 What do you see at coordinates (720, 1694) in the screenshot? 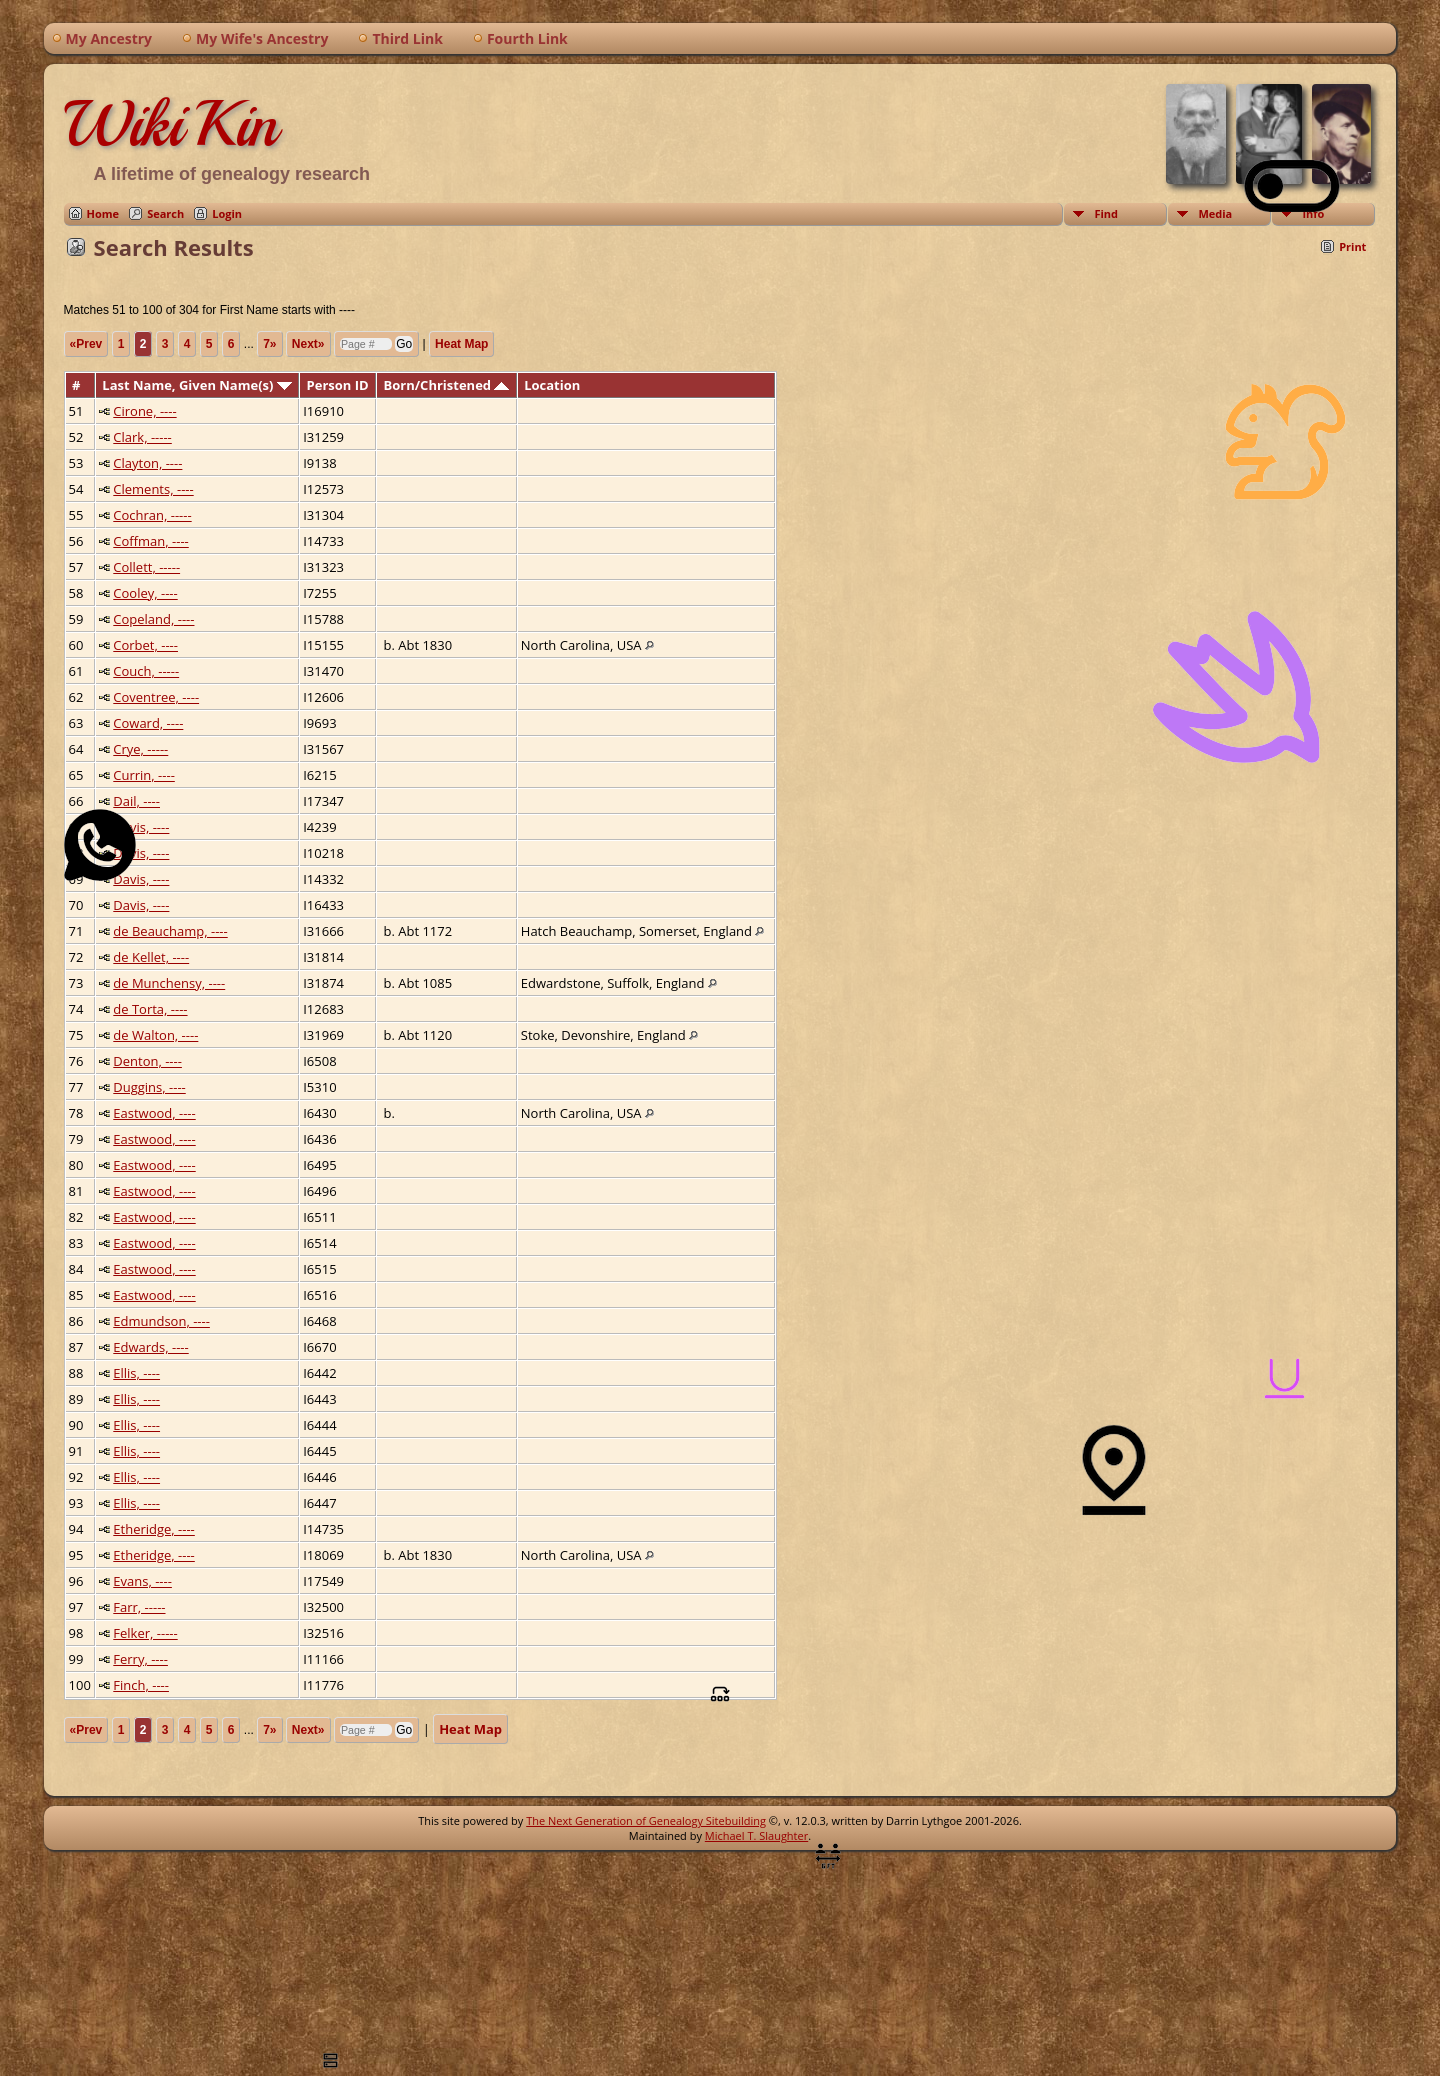
I see `reorder items in a list` at bounding box center [720, 1694].